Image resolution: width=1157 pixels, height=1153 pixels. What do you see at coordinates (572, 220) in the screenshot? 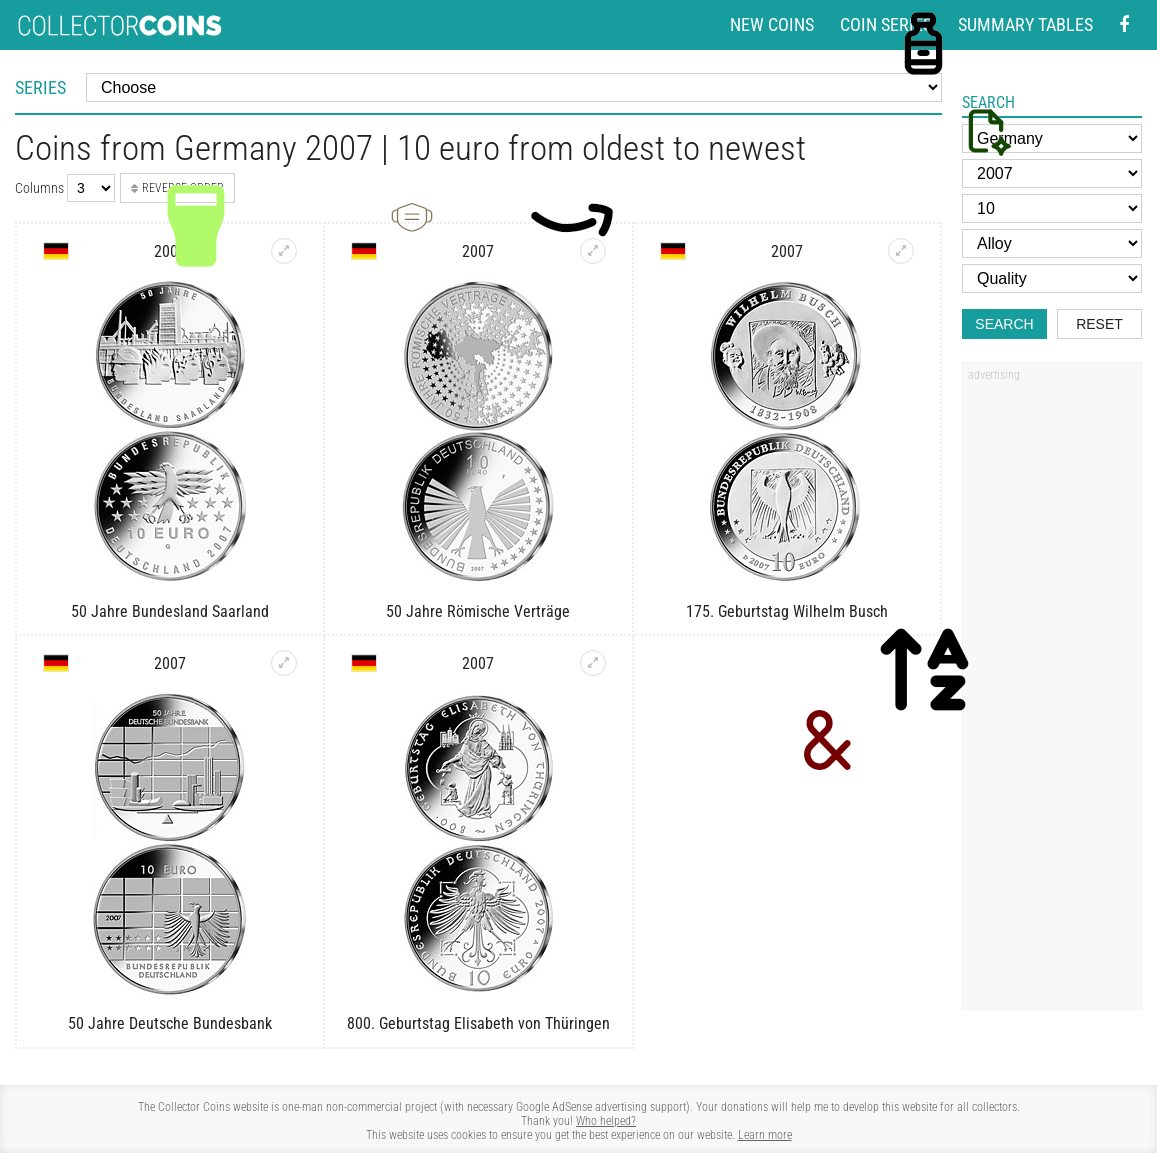
I see `visit amazon website or app` at bounding box center [572, 220].